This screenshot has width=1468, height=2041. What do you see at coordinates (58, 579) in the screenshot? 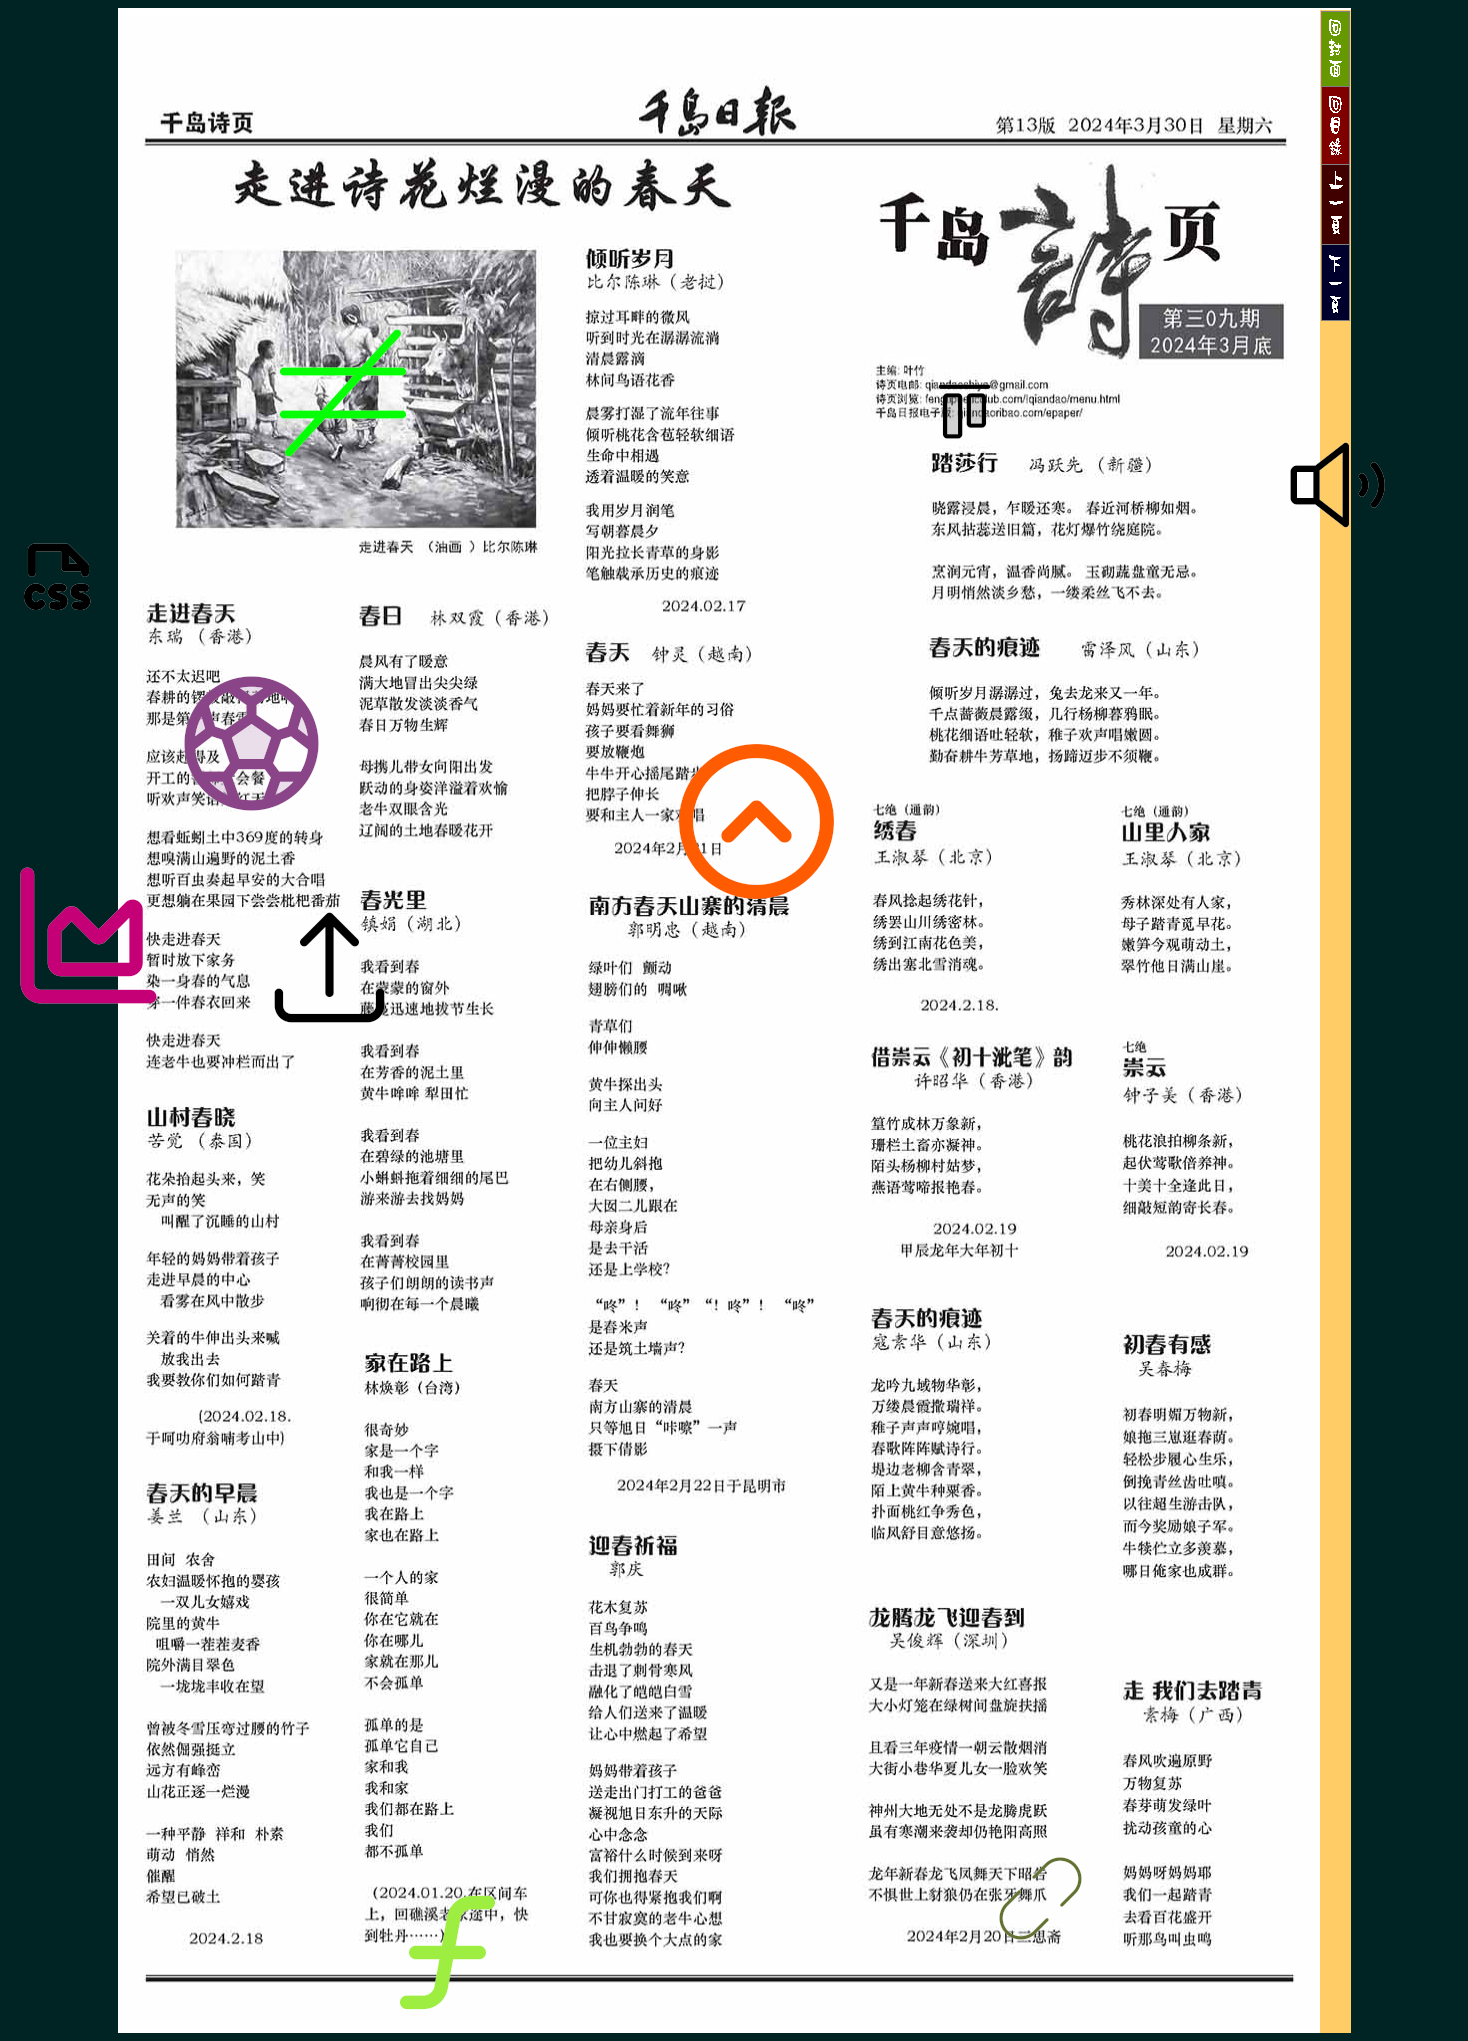
I see `open a CSS stylesheet file` at bounding box center [58, 579].